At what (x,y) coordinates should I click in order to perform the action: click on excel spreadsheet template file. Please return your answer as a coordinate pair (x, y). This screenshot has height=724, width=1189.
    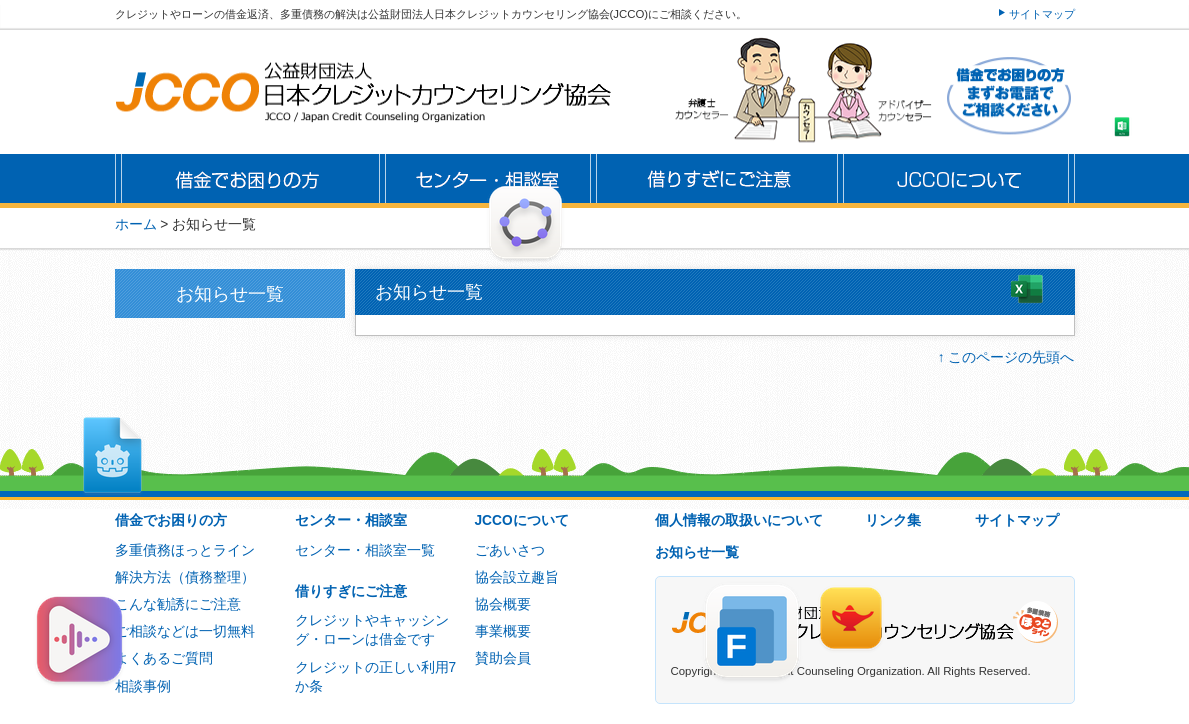
    Looking at the image, I should click on (1122, 127).